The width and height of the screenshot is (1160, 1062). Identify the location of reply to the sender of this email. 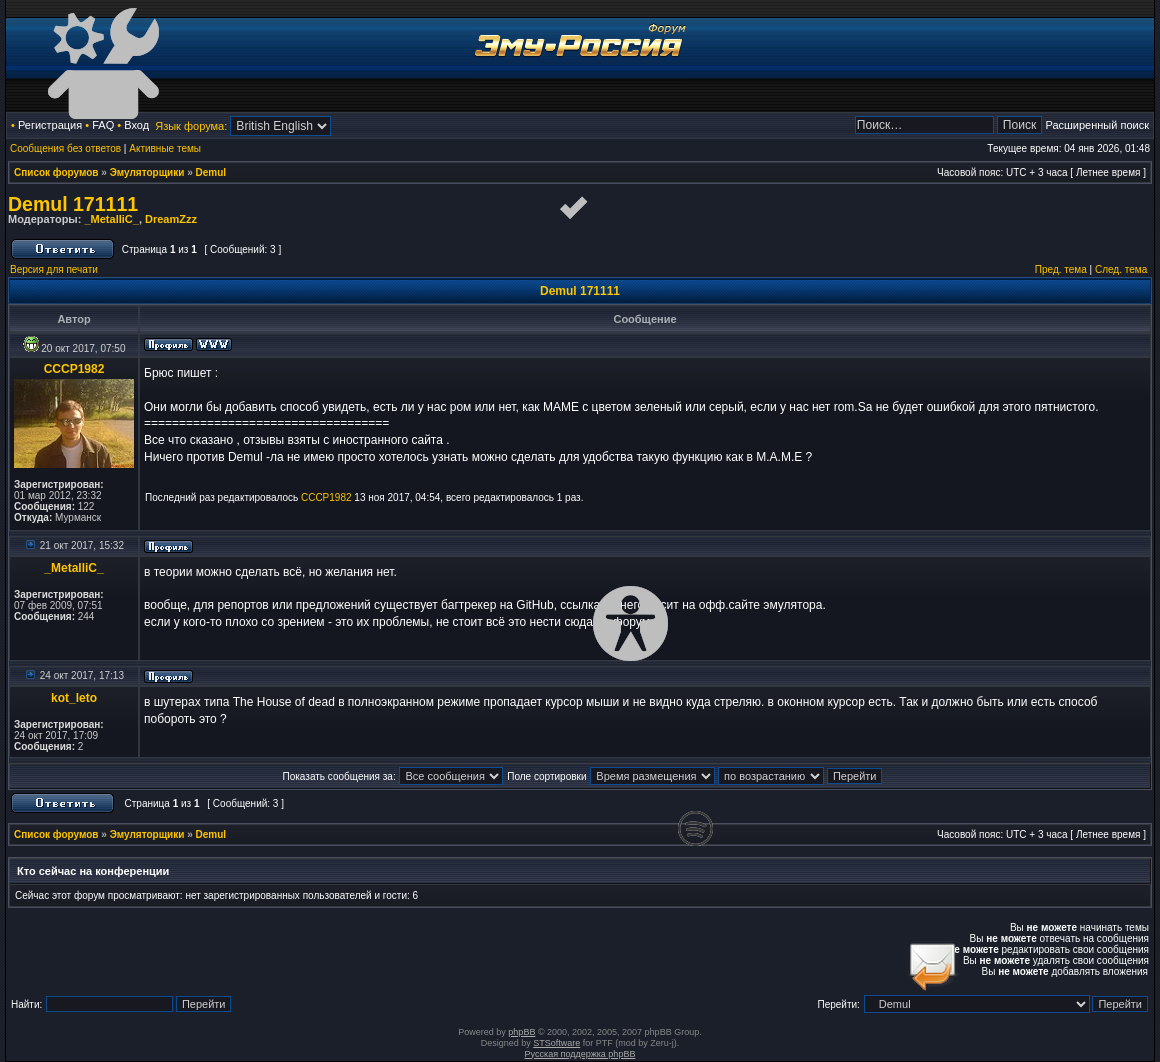
(932, 962).